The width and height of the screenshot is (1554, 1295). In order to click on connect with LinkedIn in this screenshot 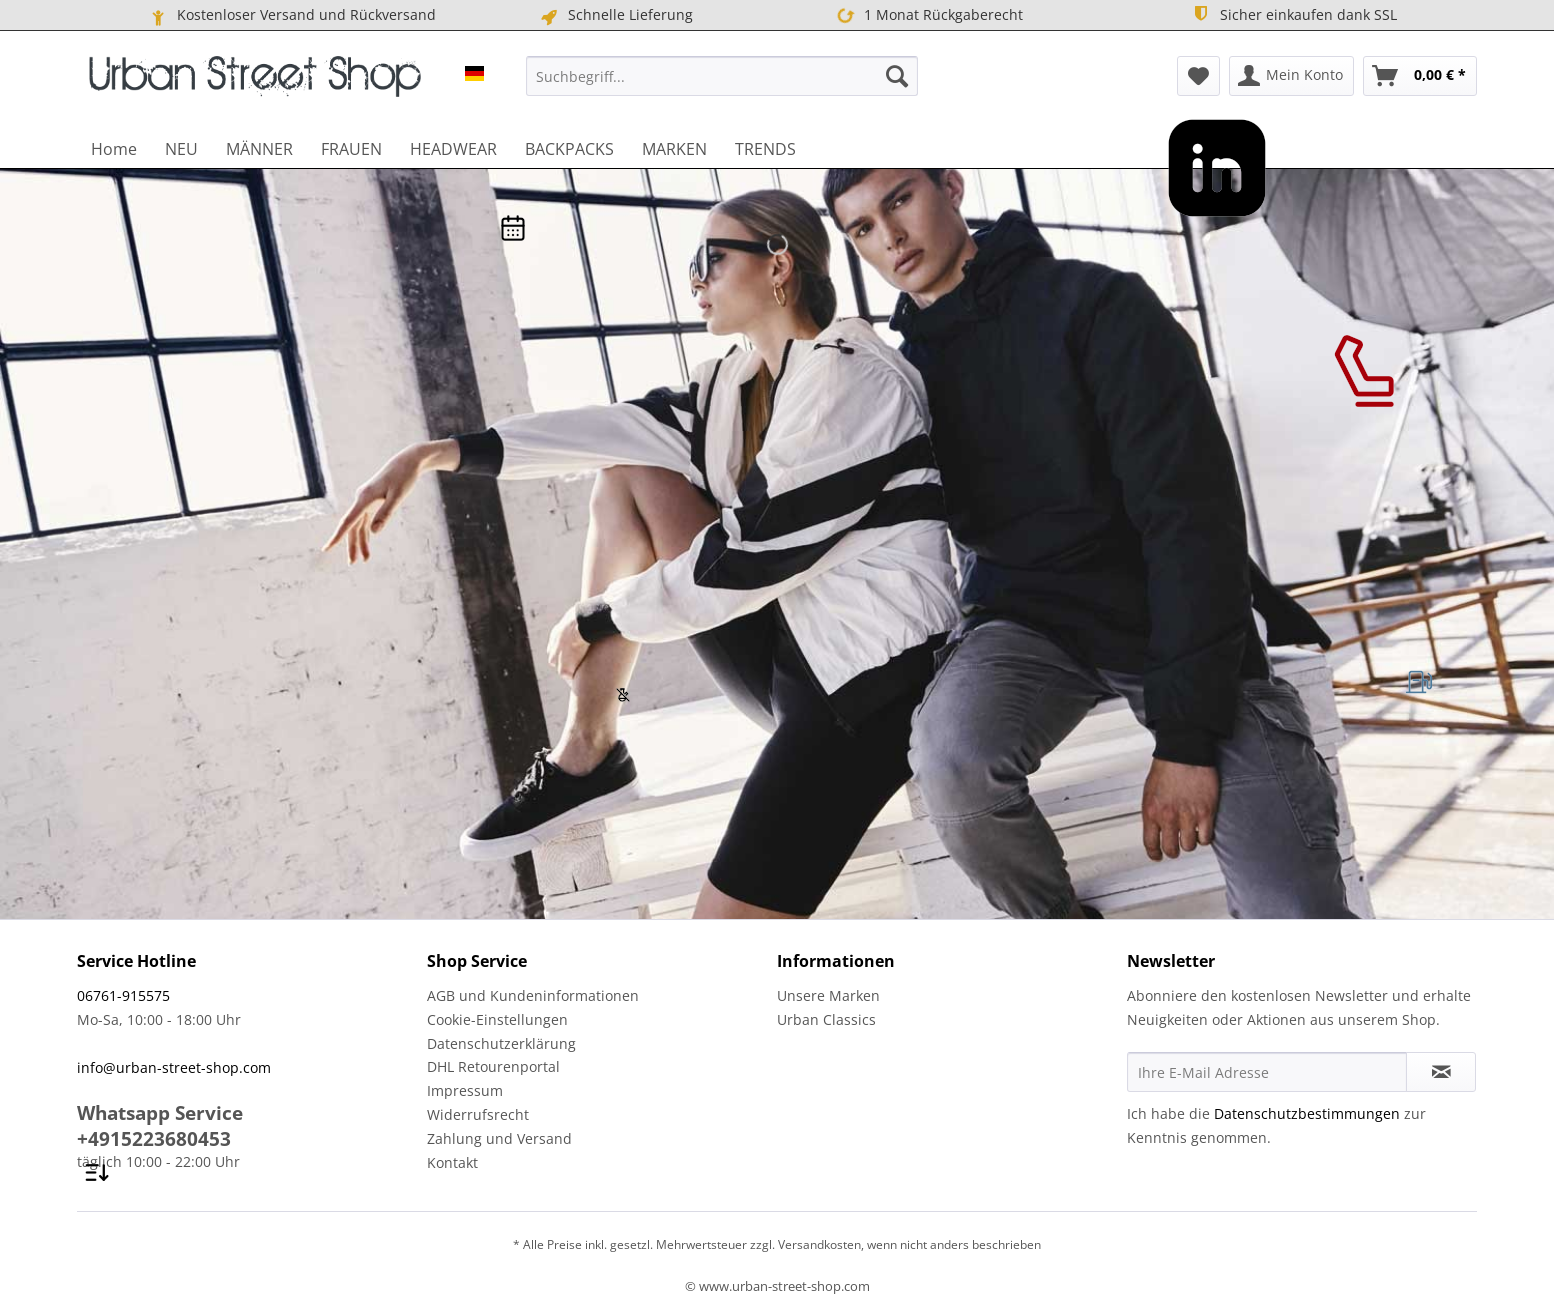, I will do `click(1217, 168)`.